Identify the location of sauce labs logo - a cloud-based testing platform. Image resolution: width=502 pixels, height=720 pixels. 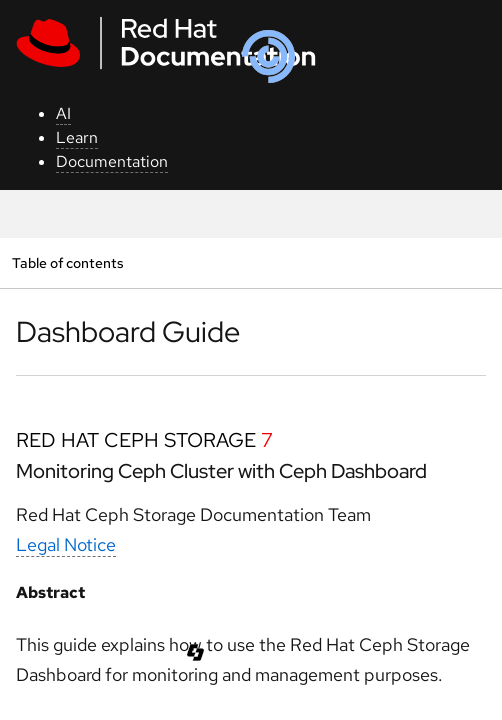
(195, 652).